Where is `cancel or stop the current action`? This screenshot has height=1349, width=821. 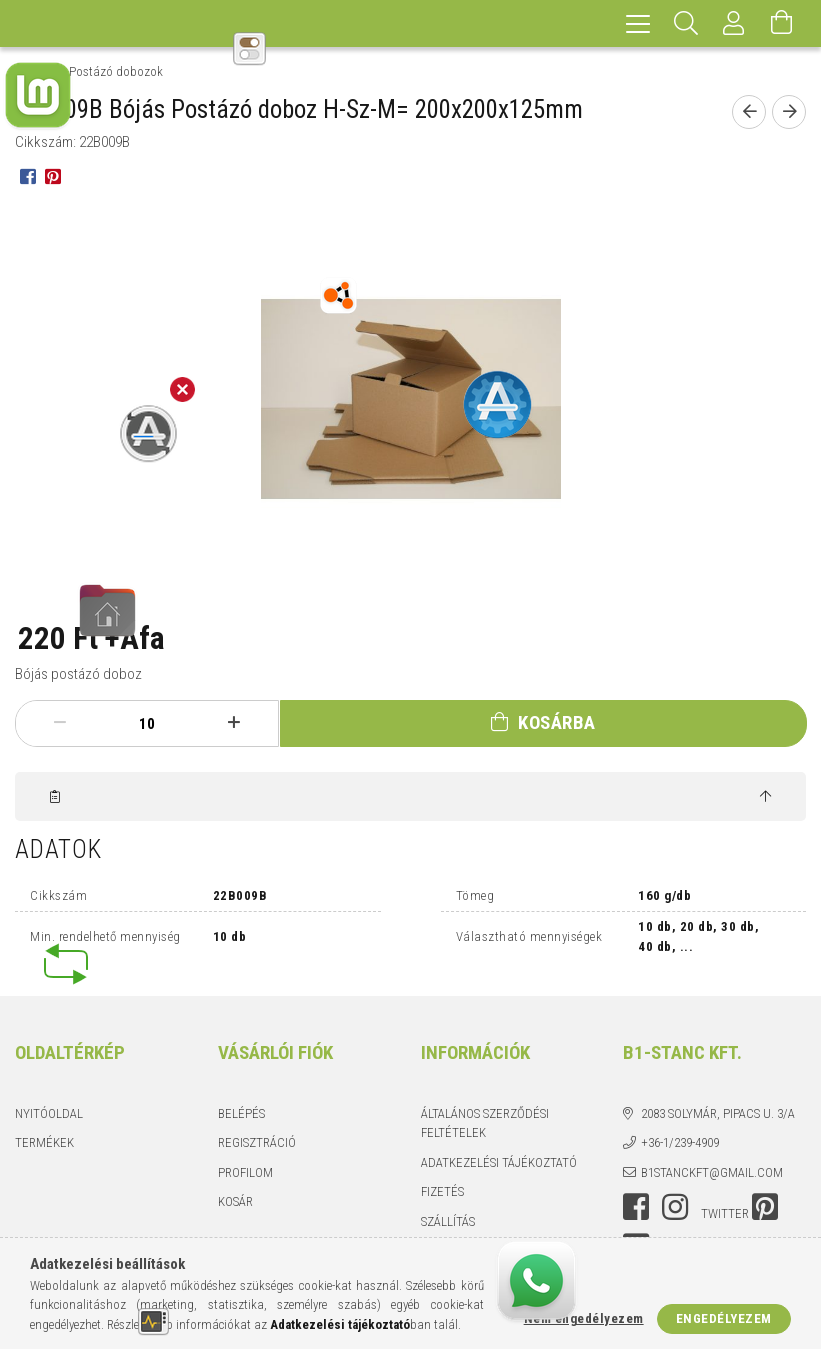
cancel or stop the current action is located at coordinates (182, 389).